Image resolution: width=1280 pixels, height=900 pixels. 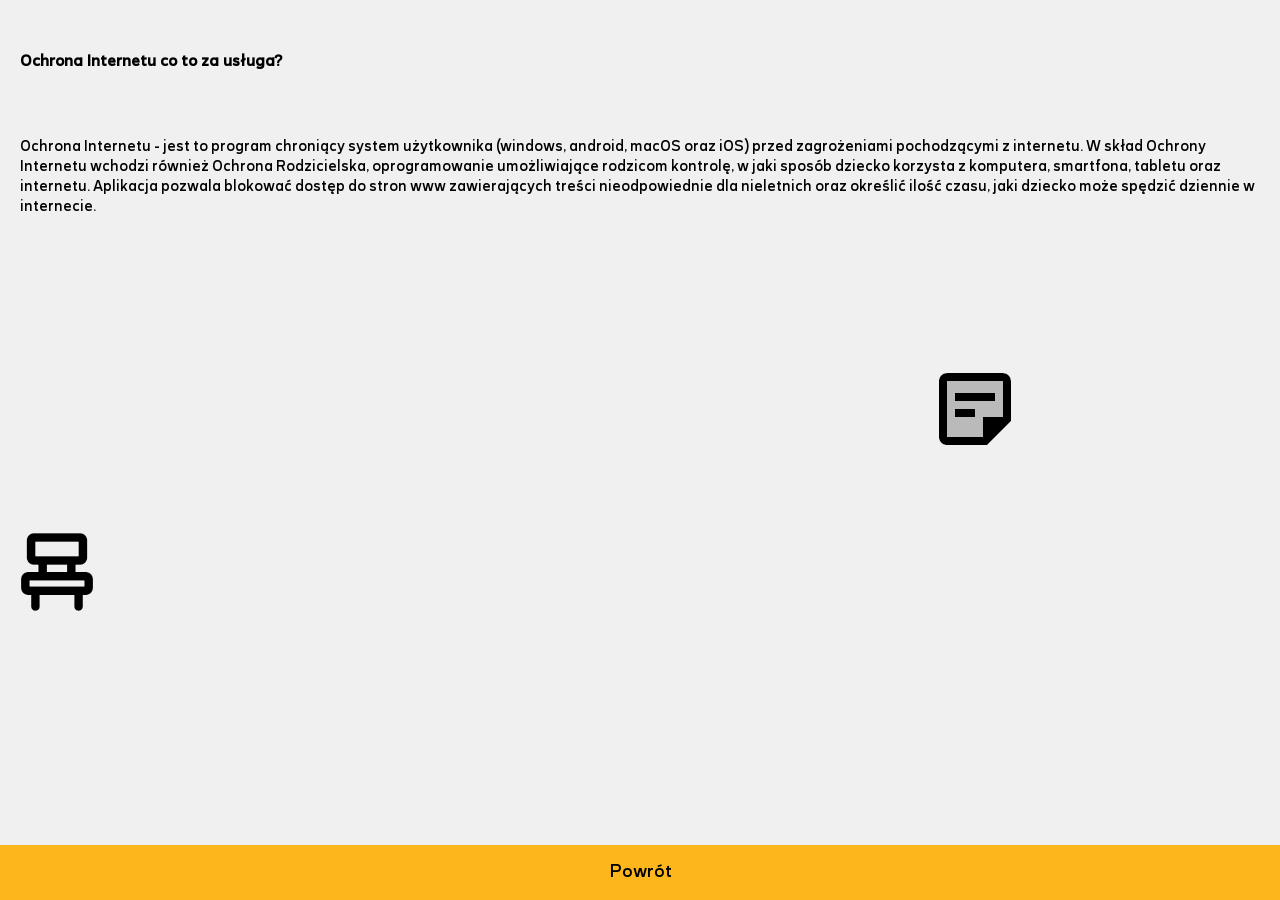 I want to click on browse furniture or seating options, so click(x=57, y=572).